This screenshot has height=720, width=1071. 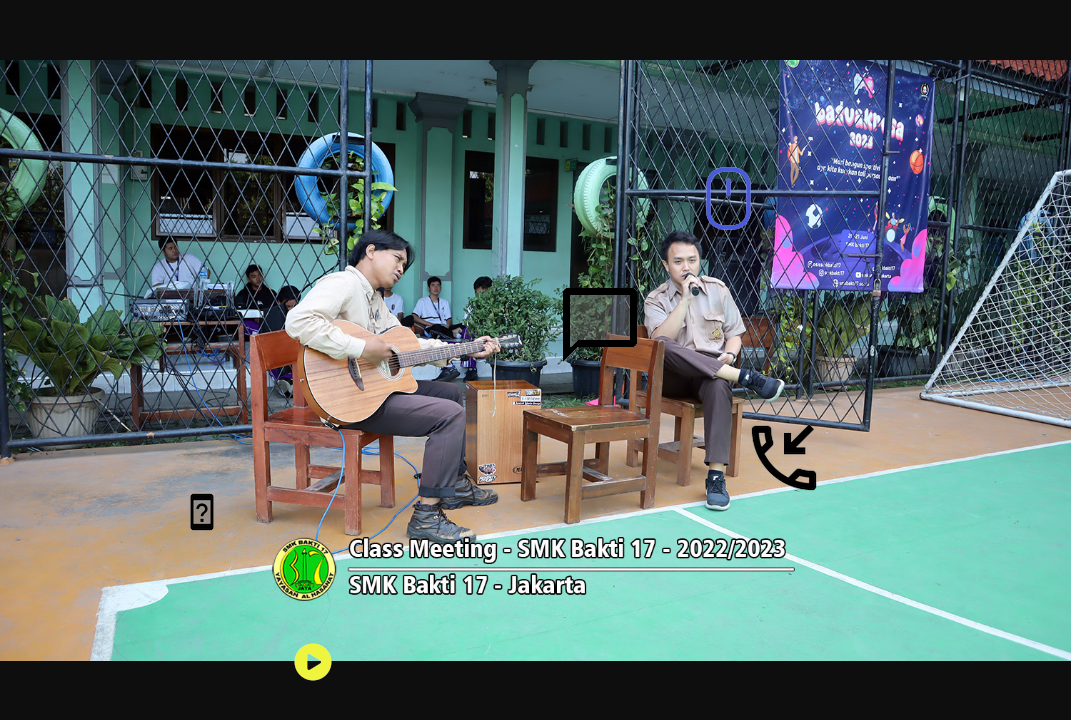 I want to click on unknown or unrecognized device connected, so click(x=202, y=512).